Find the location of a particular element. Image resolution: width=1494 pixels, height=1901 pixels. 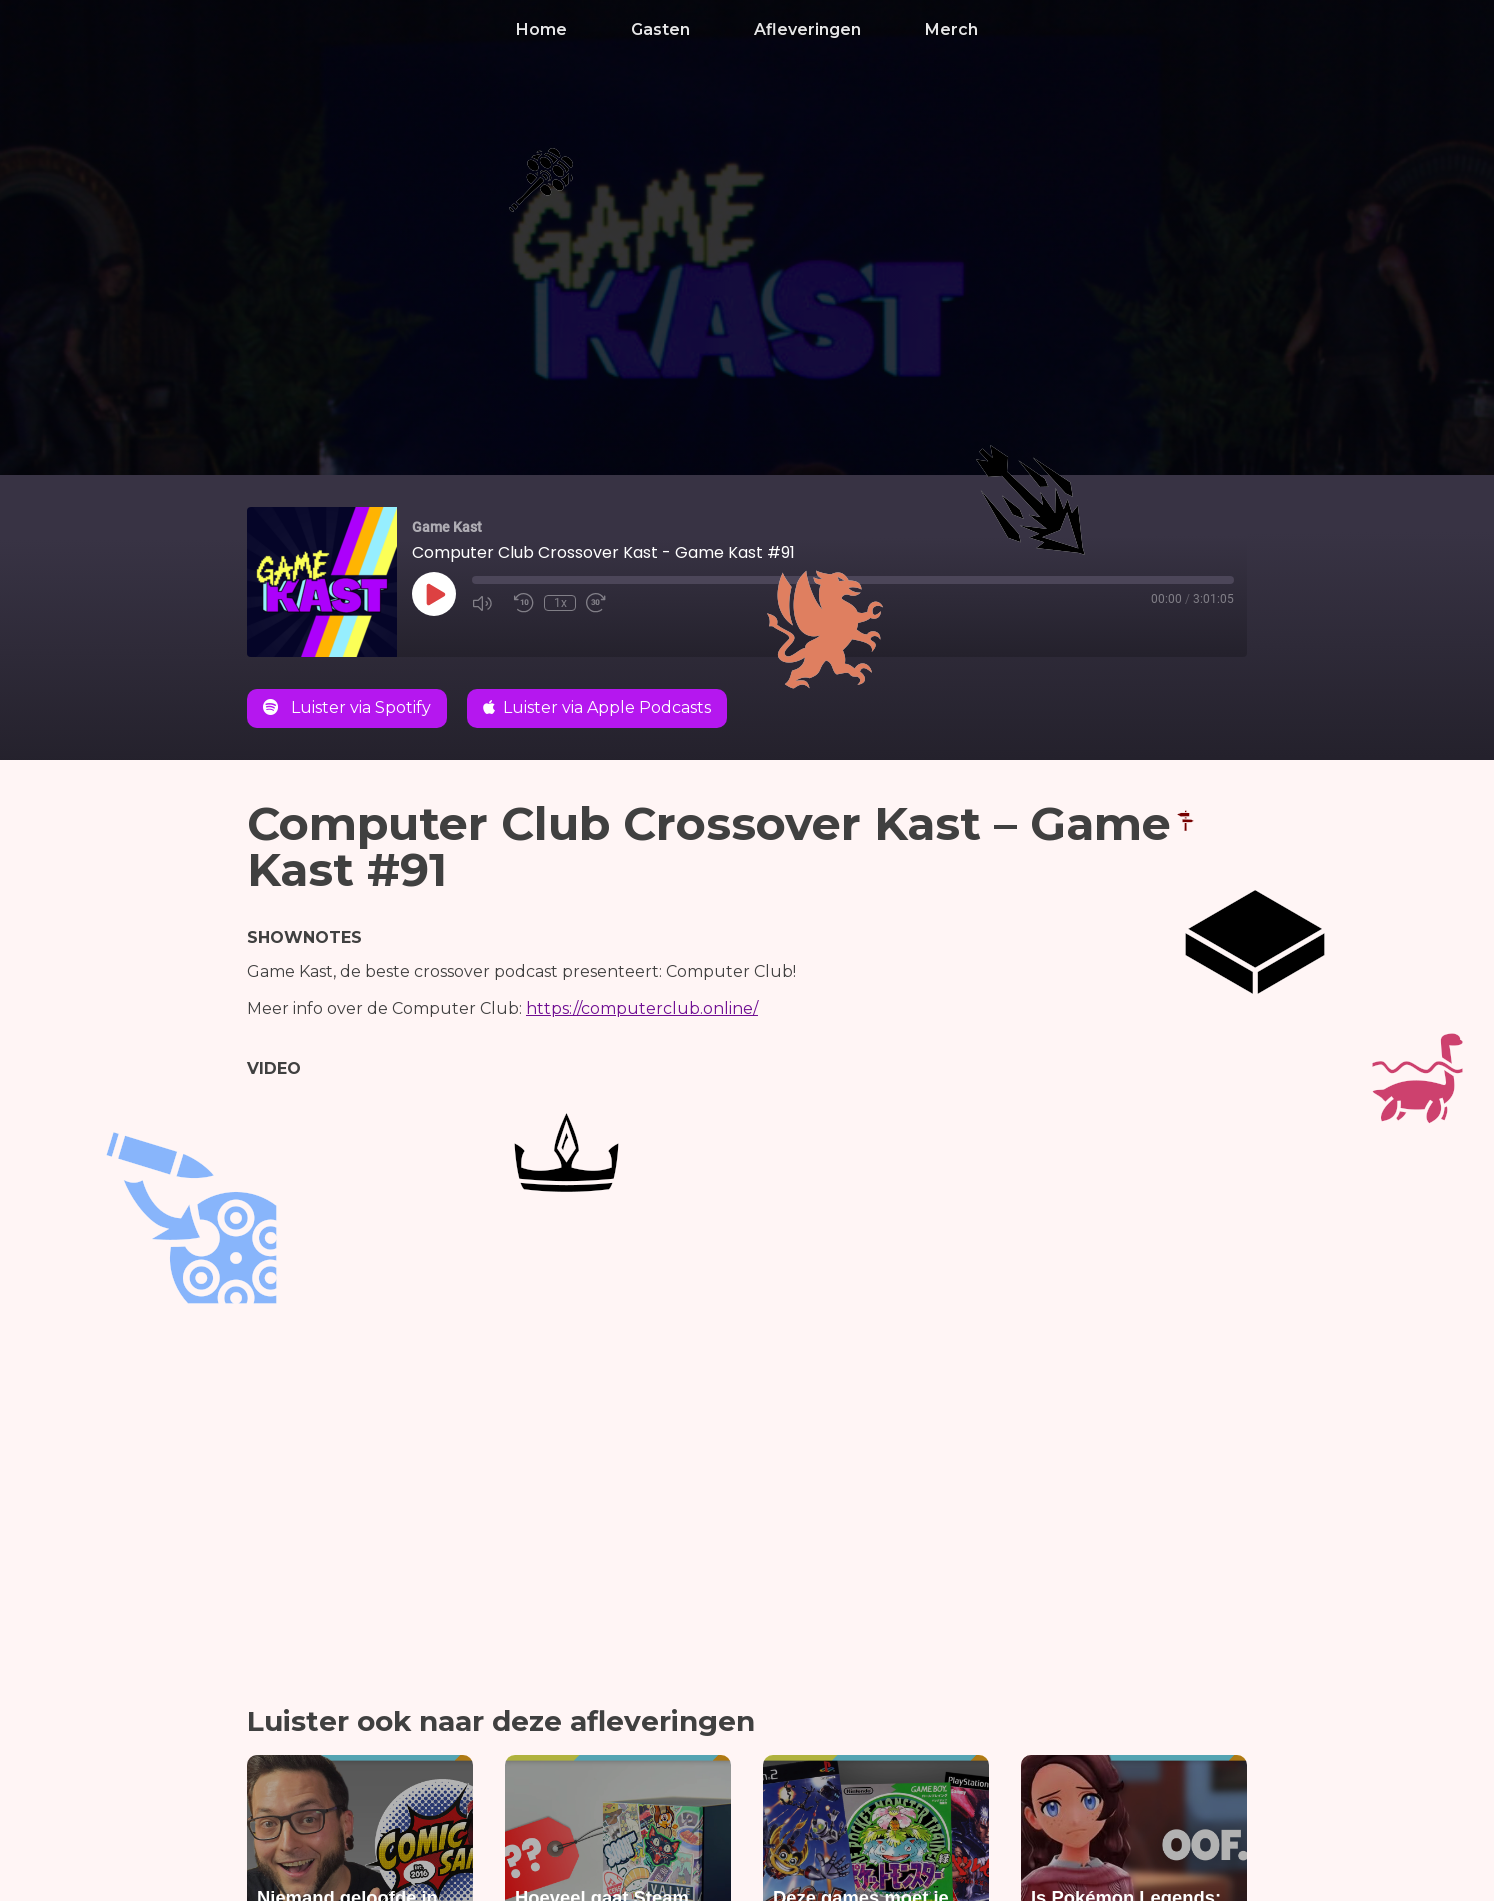

reload weapon ammunition is located at coordinates (189, 1216).